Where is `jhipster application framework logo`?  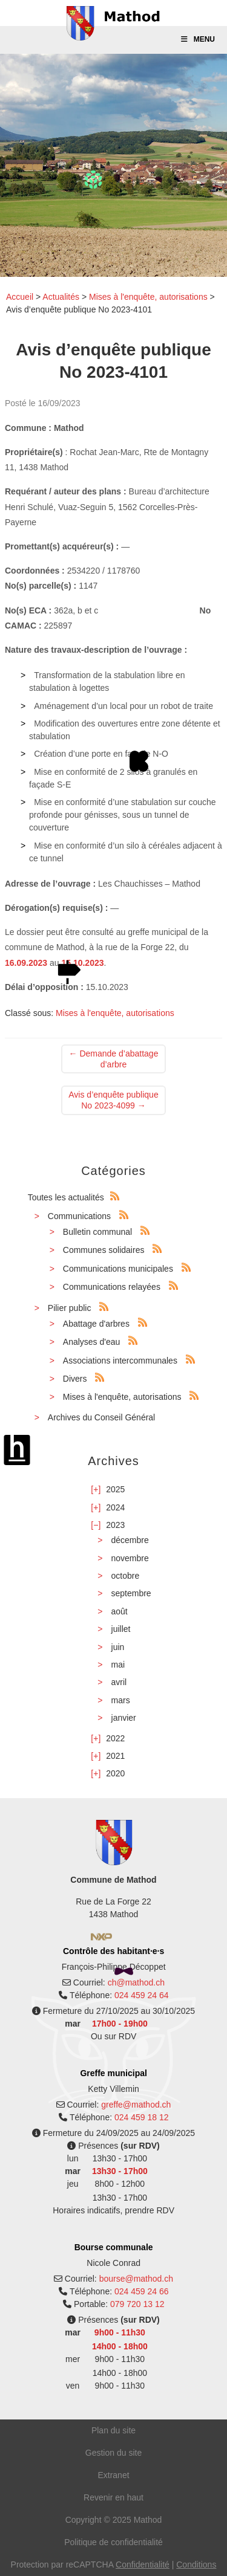 jhipster application framework logo is located at coordinates (123, 1971).